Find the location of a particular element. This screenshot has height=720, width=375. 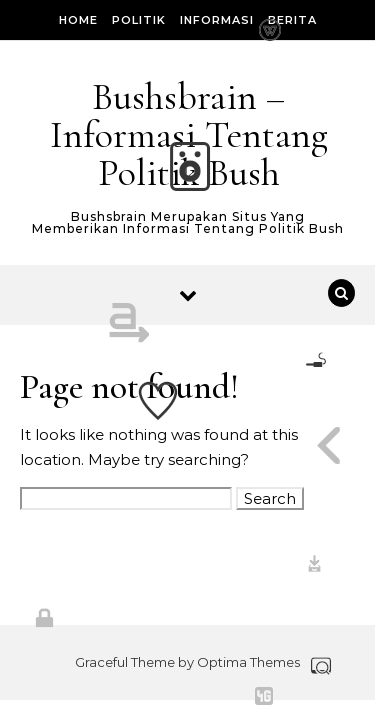

indicates active 4G cellular network connection is located at coordinates (264, 696).